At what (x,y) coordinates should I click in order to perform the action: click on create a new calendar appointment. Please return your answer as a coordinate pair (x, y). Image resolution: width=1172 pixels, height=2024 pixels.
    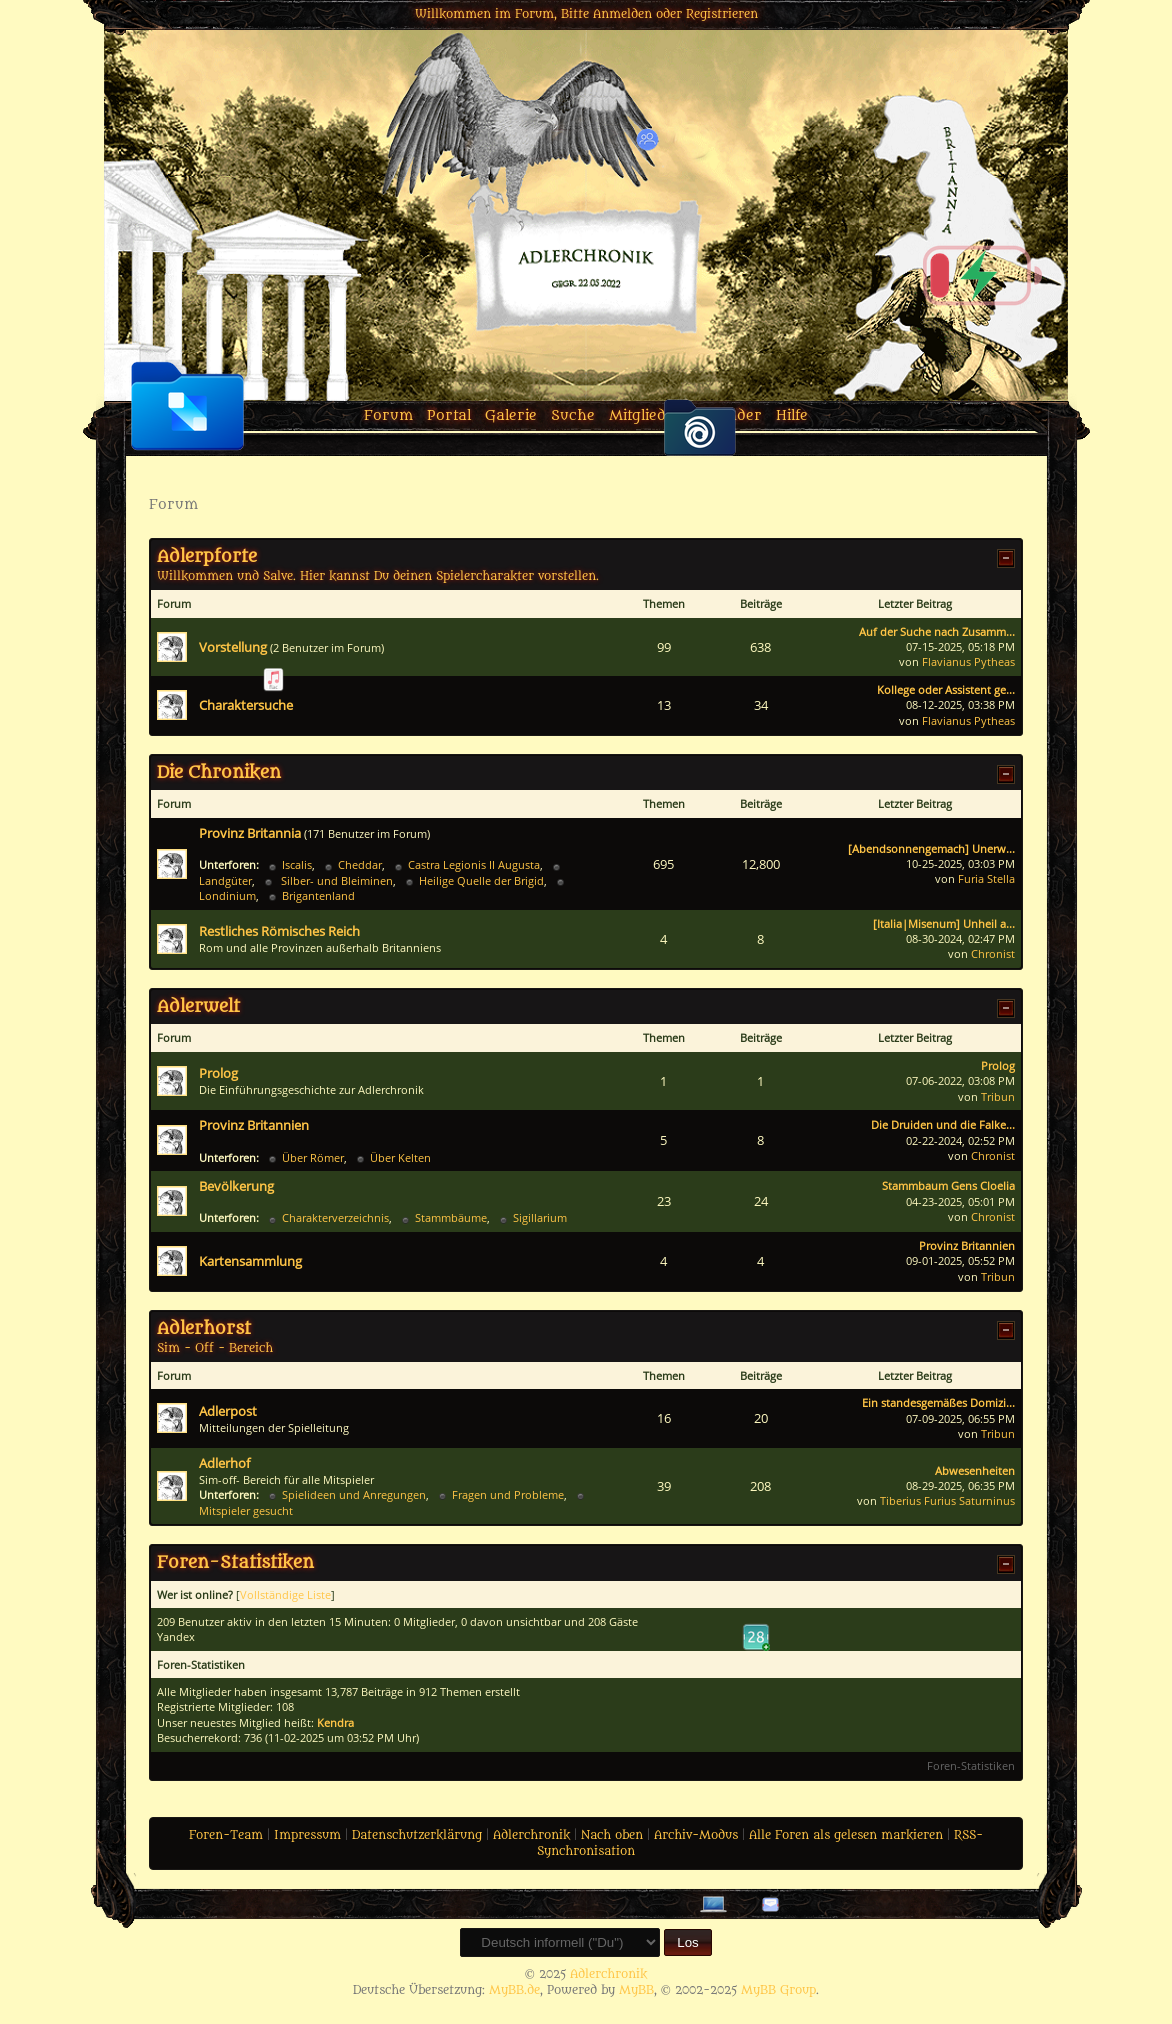
    Looking at the image, I should click on (756, 1637).